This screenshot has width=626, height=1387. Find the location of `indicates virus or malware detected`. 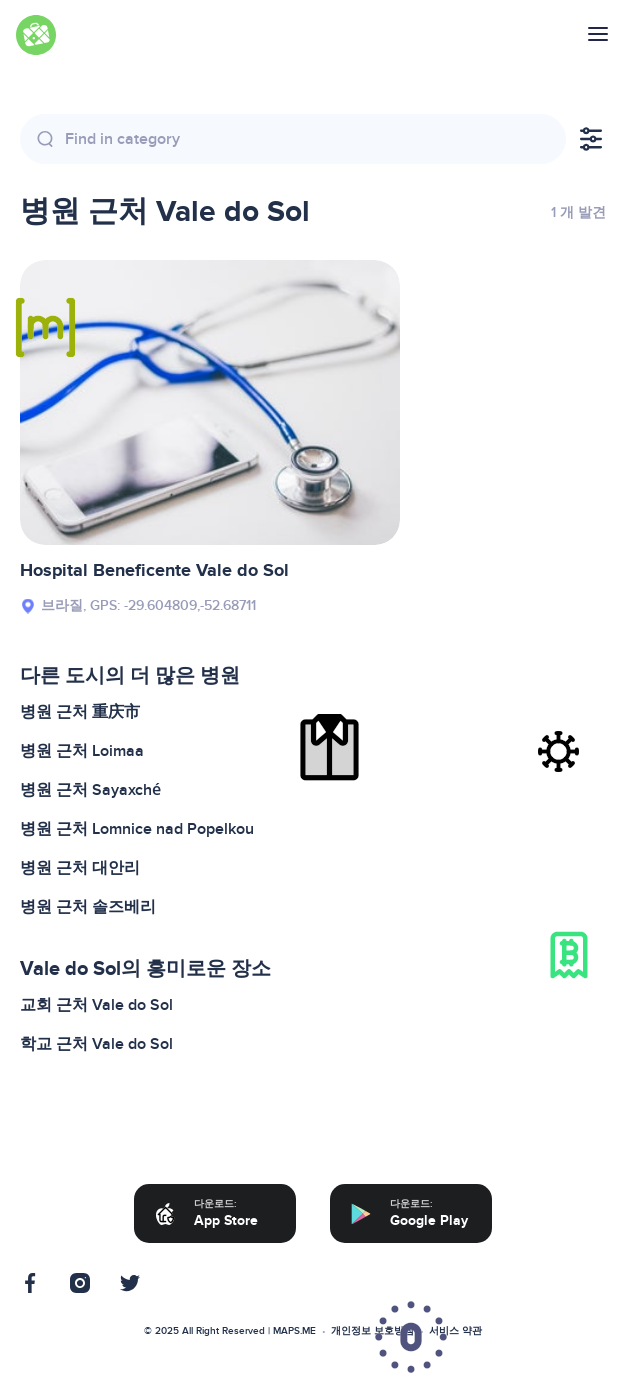

indicates virus or malware detected is located at coordinates (558, 751).